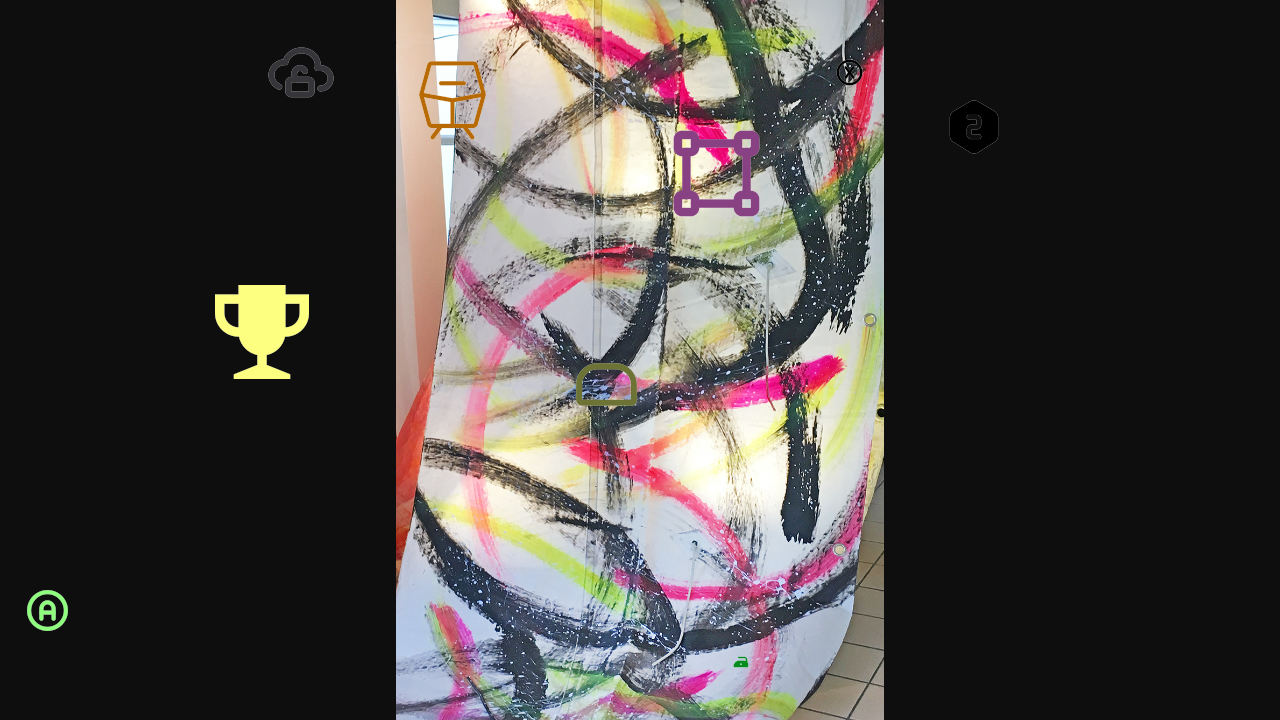 The width and height of the screenshot is (1280, 720). Describe the element at coordinates (452, 97) in the screenshot. I see `view regional train schedules` at that location.